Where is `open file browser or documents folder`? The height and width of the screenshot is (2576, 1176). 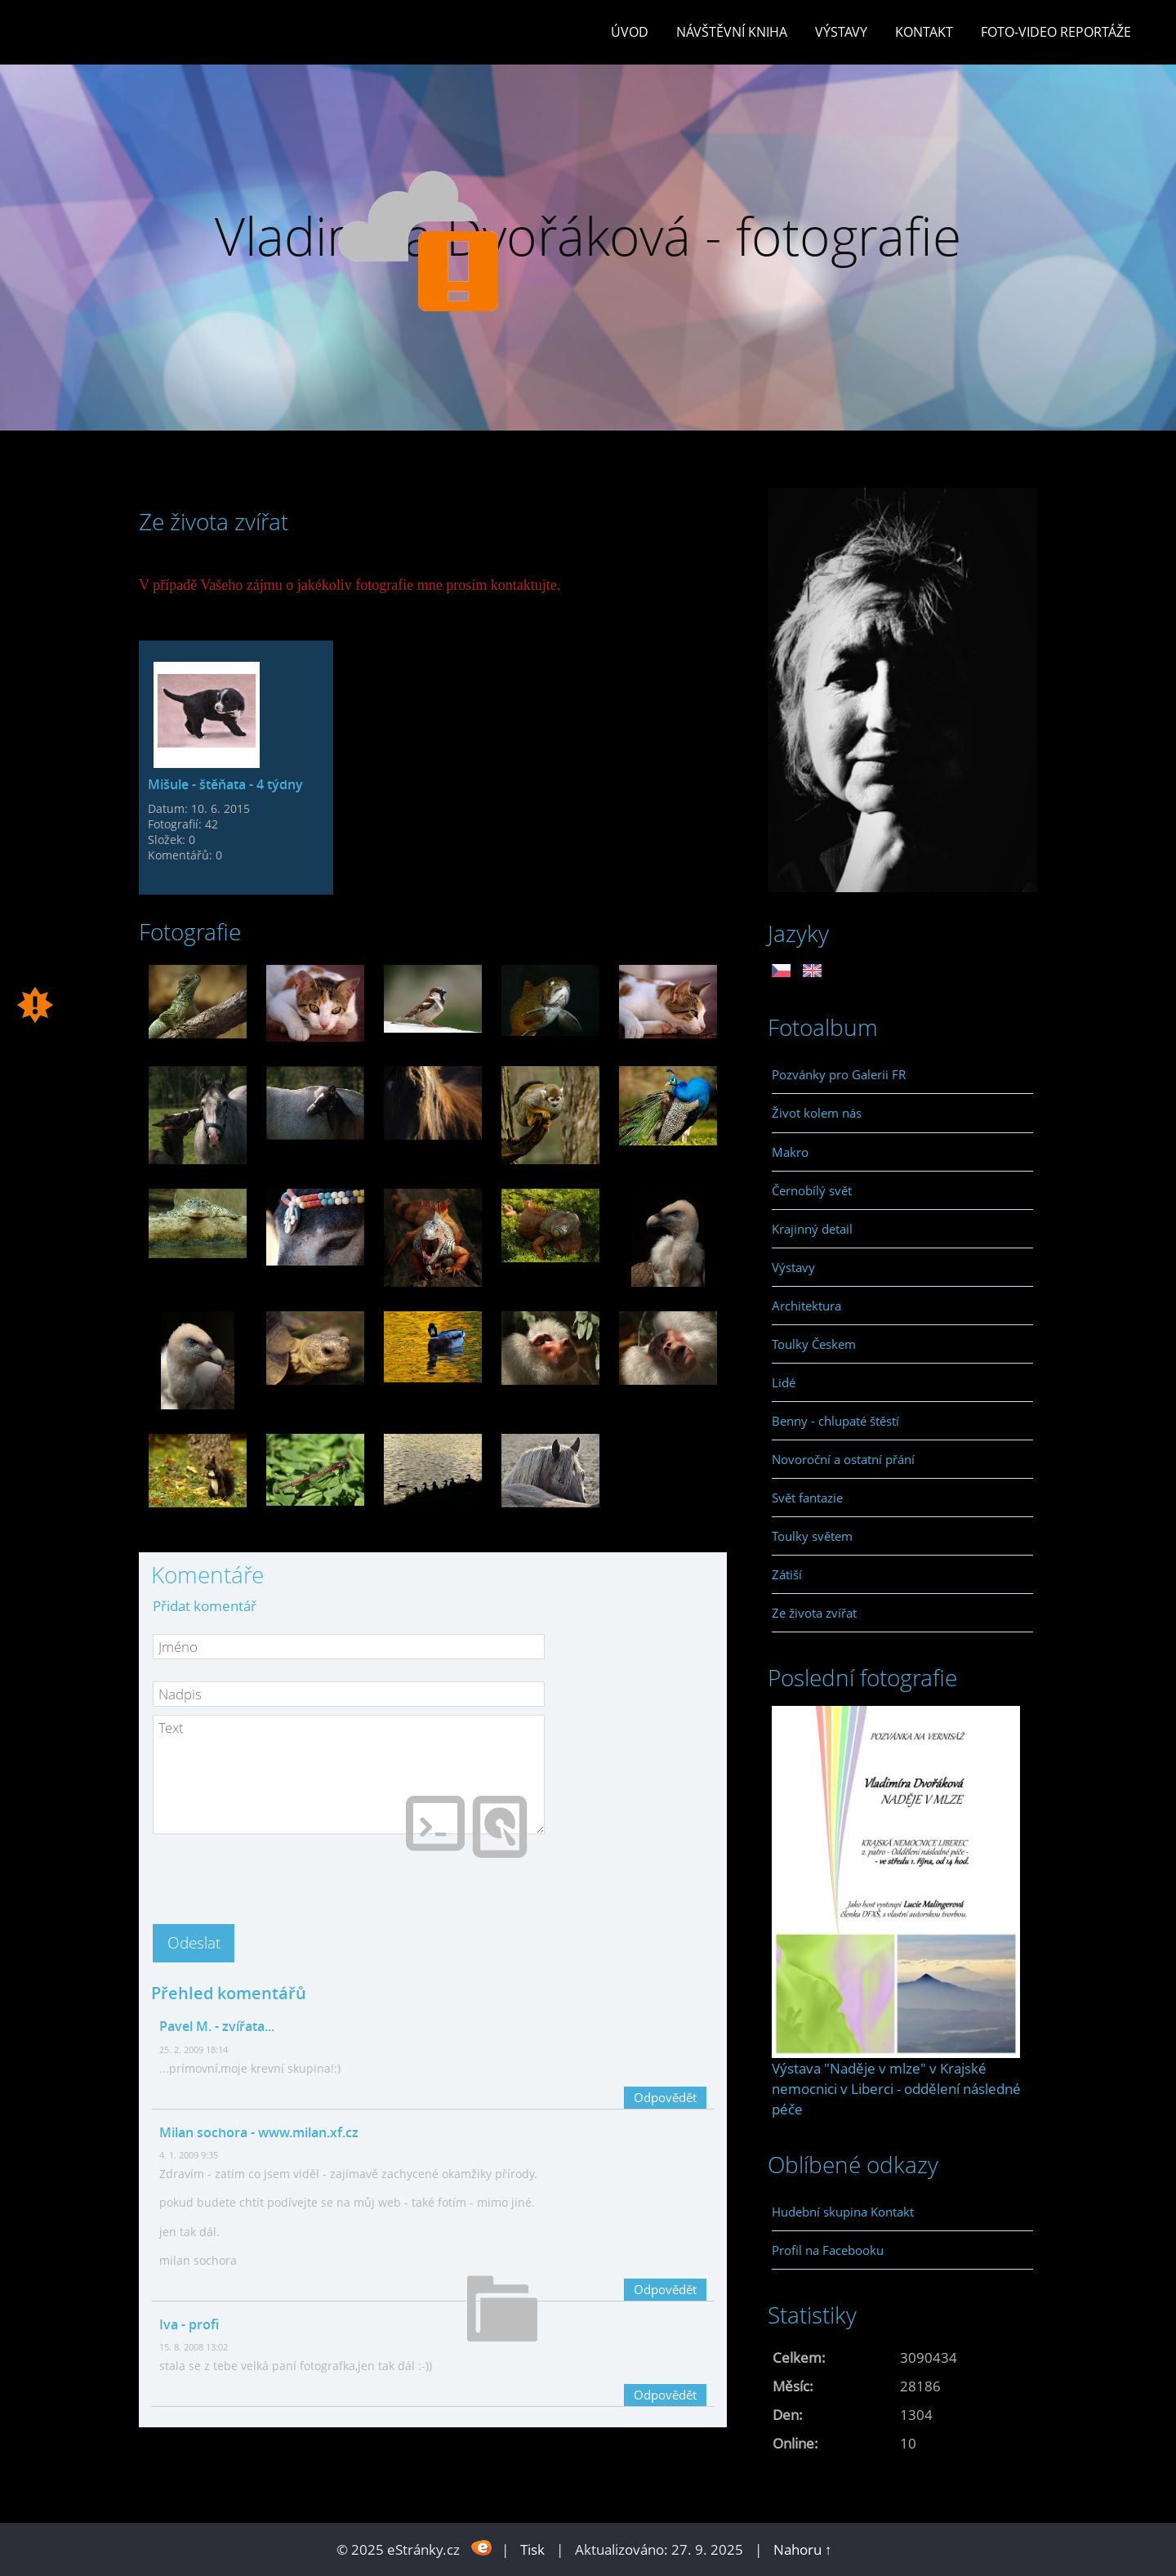 open file browser or documents folder is located at coordinates (502, 2306).